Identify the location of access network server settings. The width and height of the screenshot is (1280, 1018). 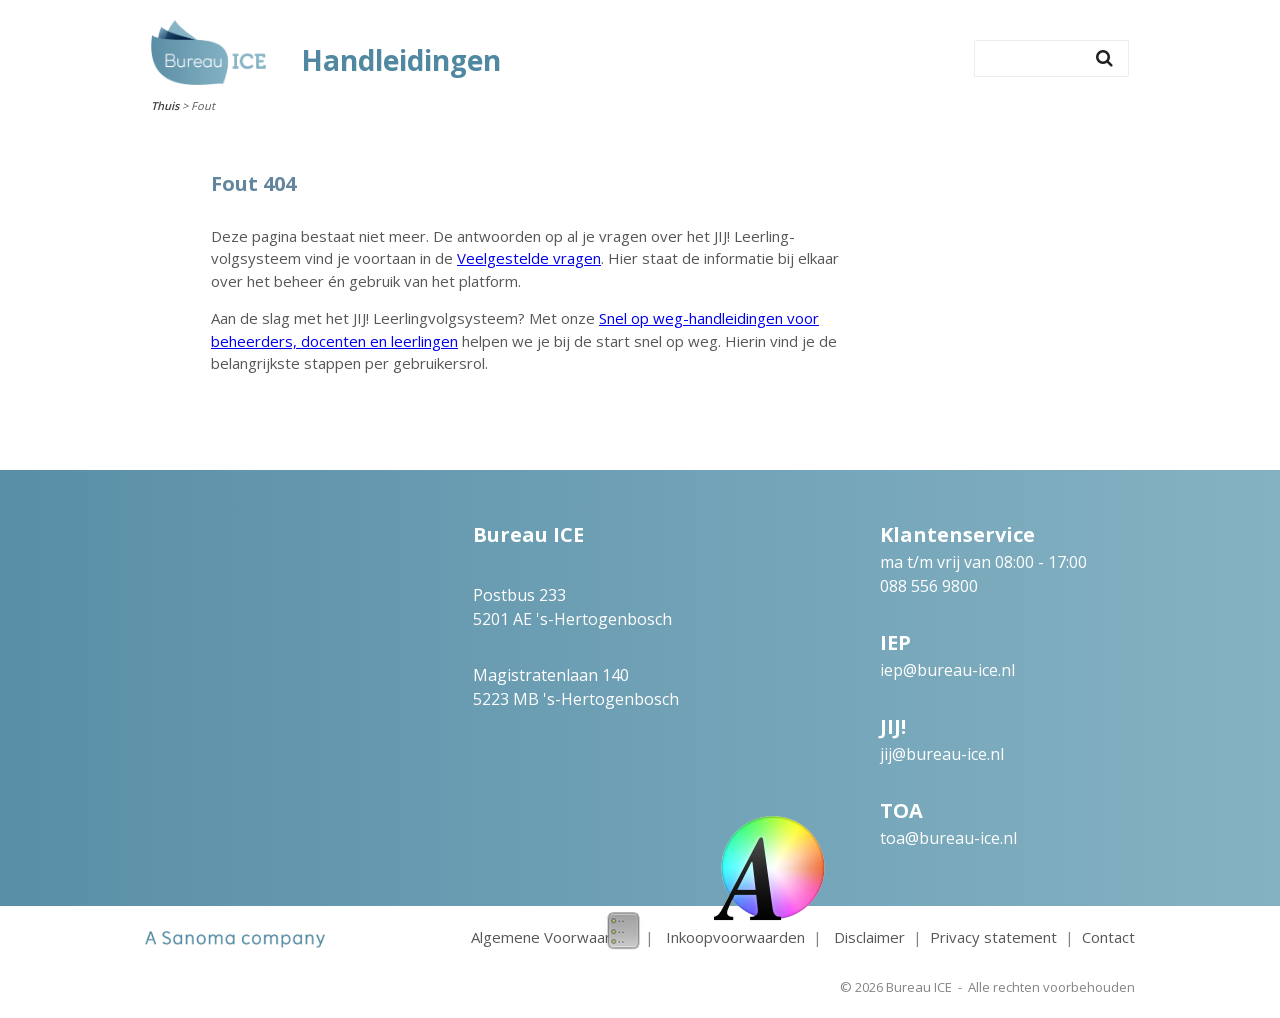
(623, 930).